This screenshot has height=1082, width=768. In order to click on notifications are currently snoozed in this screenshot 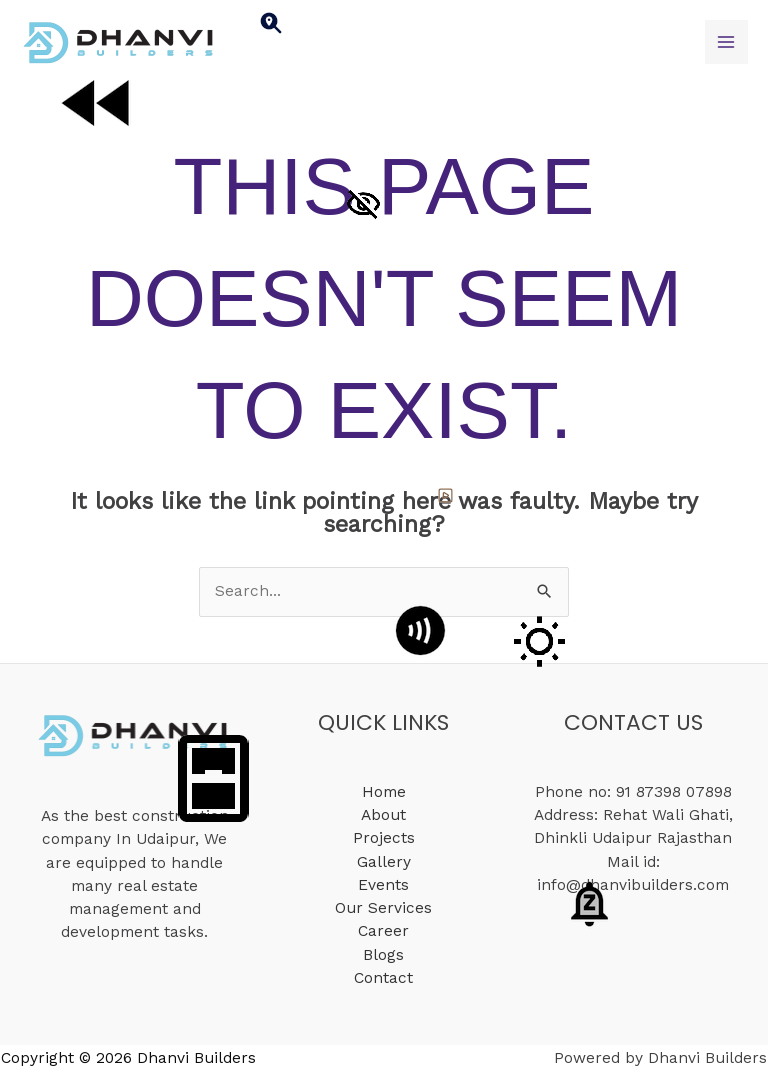, I will do `click(589, 903)`.